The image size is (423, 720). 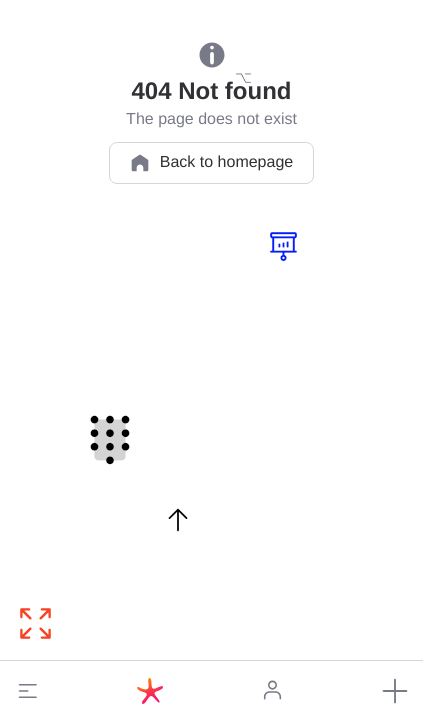 I want to click on keyboard option/alt key symbol, so click(x=243, y=77).